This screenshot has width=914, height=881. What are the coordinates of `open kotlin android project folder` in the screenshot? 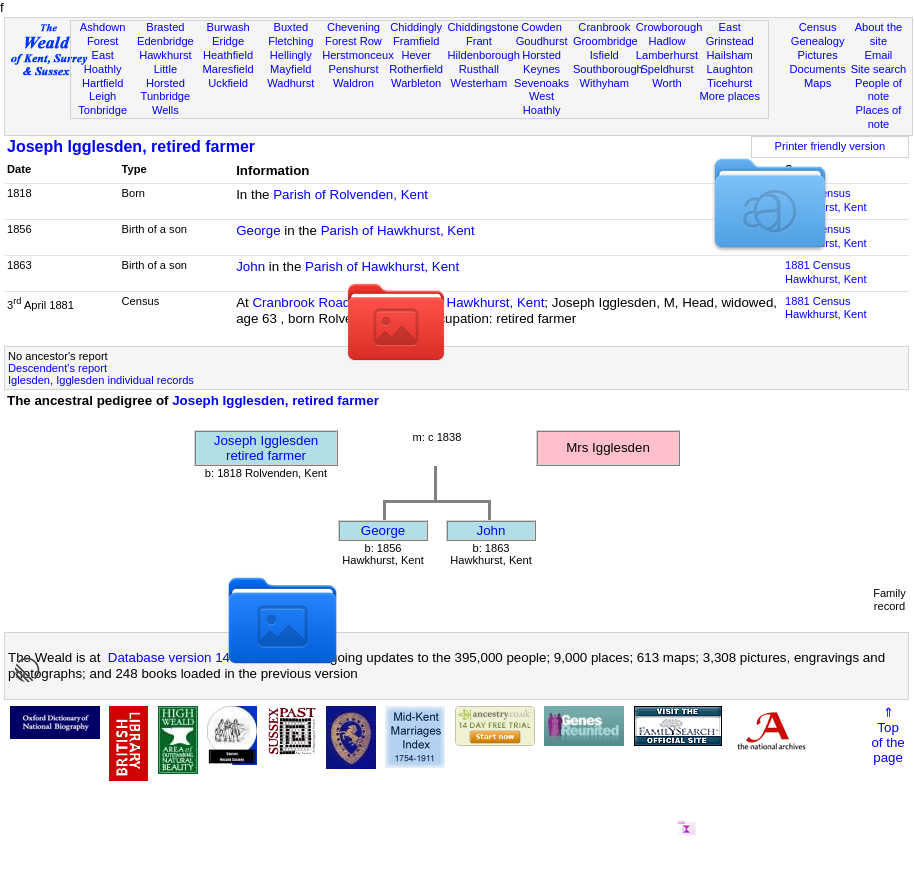 It's located at (686, 828).